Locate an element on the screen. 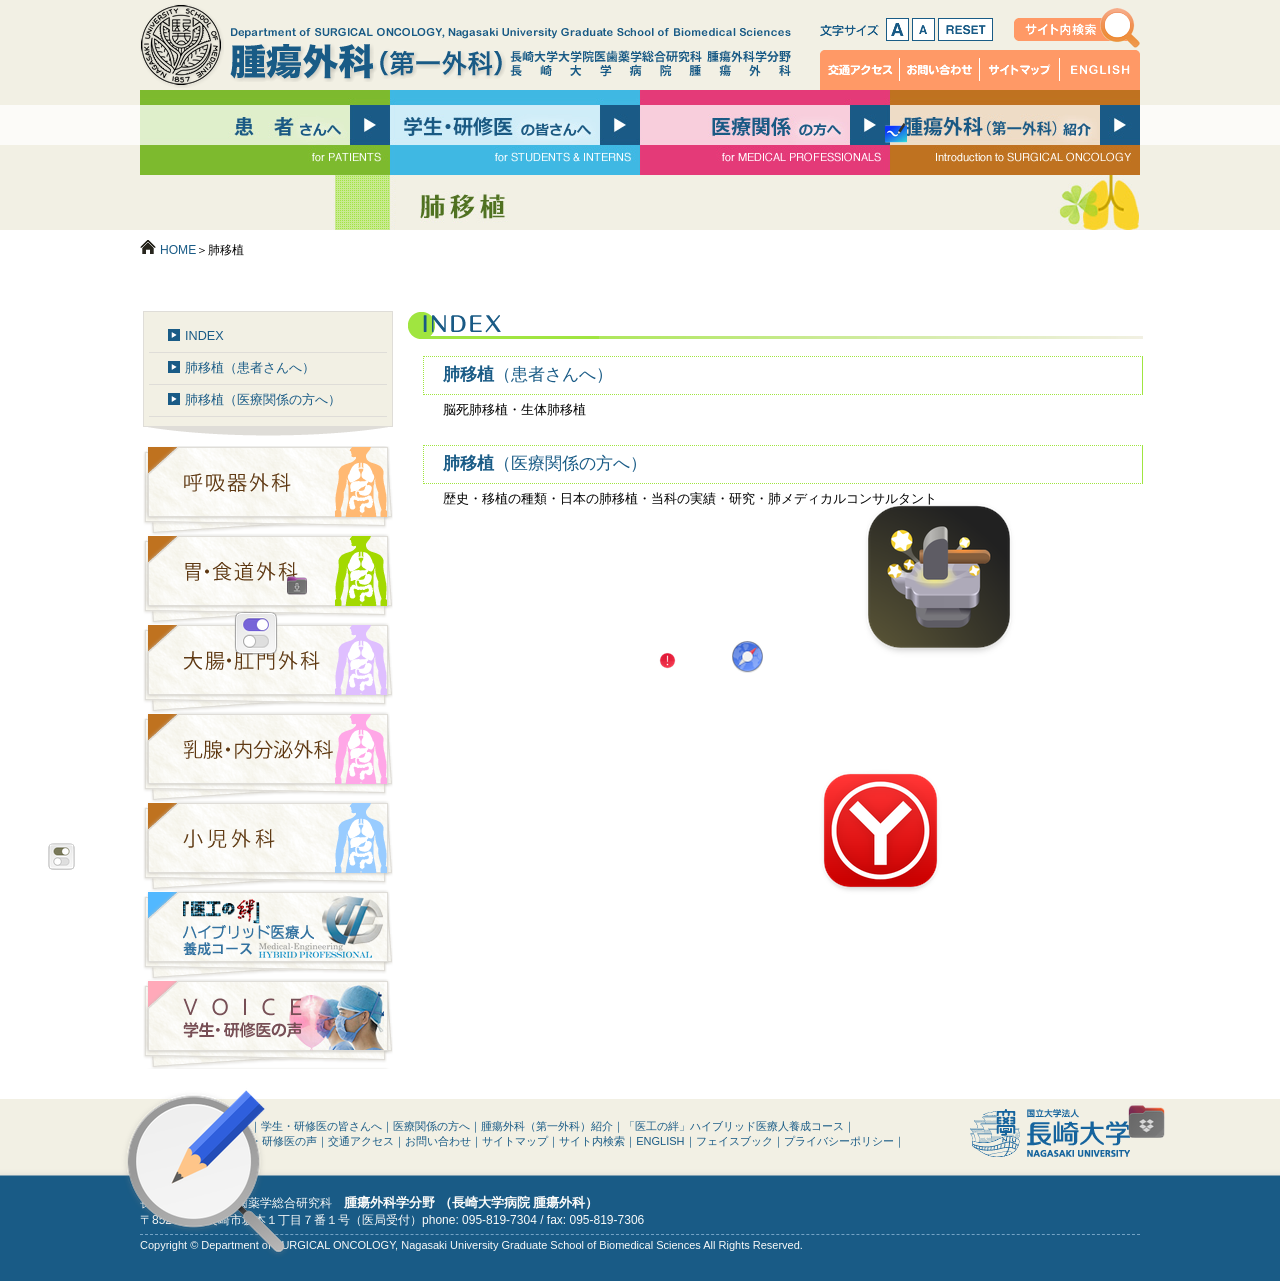 This screenshot has height=1281, width=1280. open the web browser is located at coordinates (747, 656).